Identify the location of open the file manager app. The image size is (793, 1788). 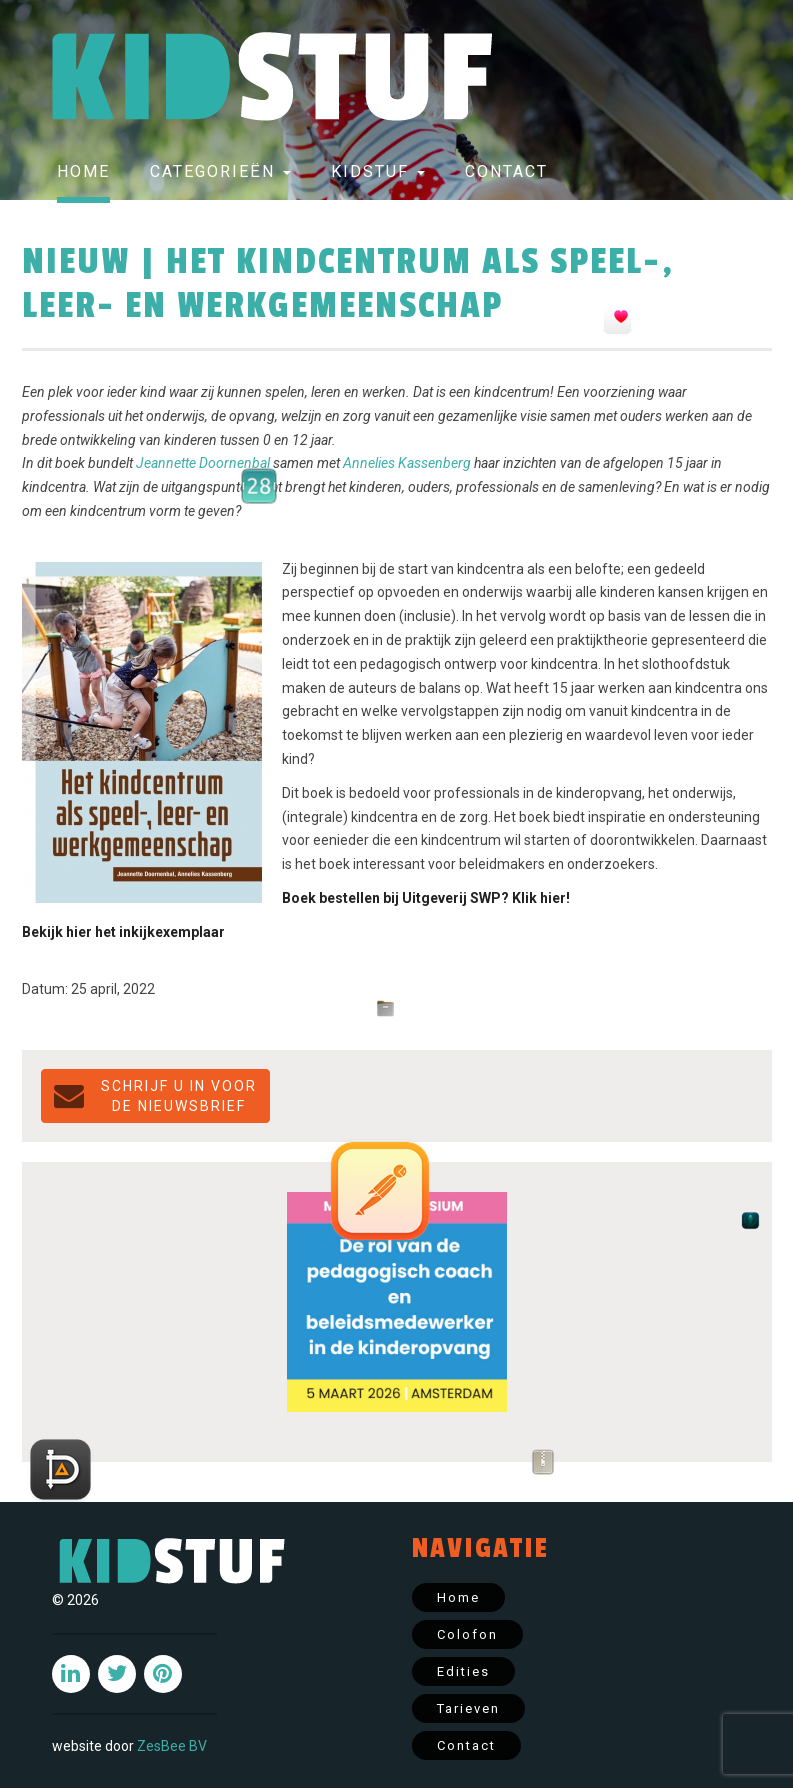
(385, 1008).